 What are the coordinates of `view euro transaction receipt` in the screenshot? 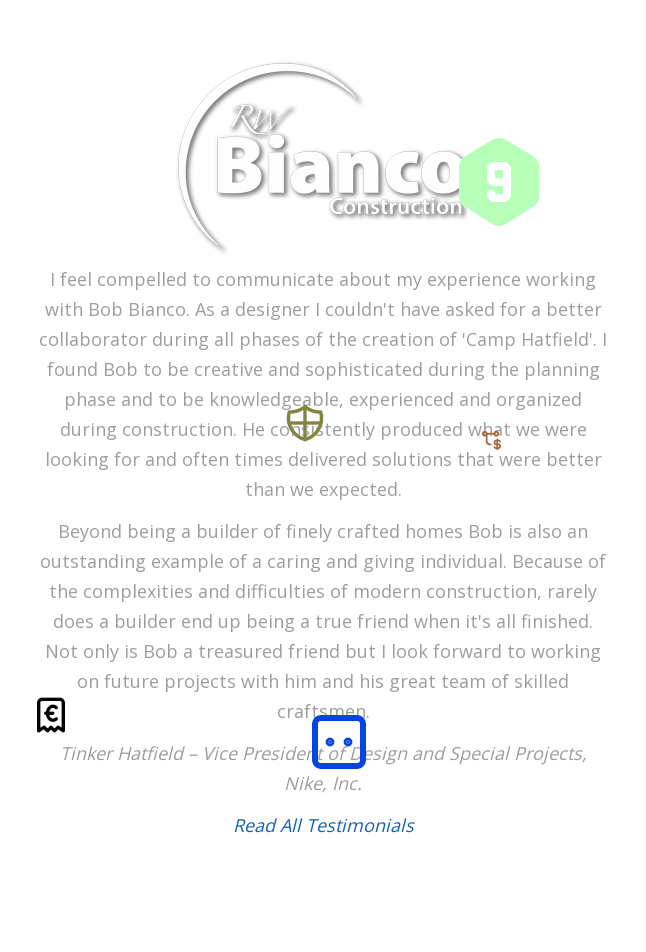 It's located at (51, 715).